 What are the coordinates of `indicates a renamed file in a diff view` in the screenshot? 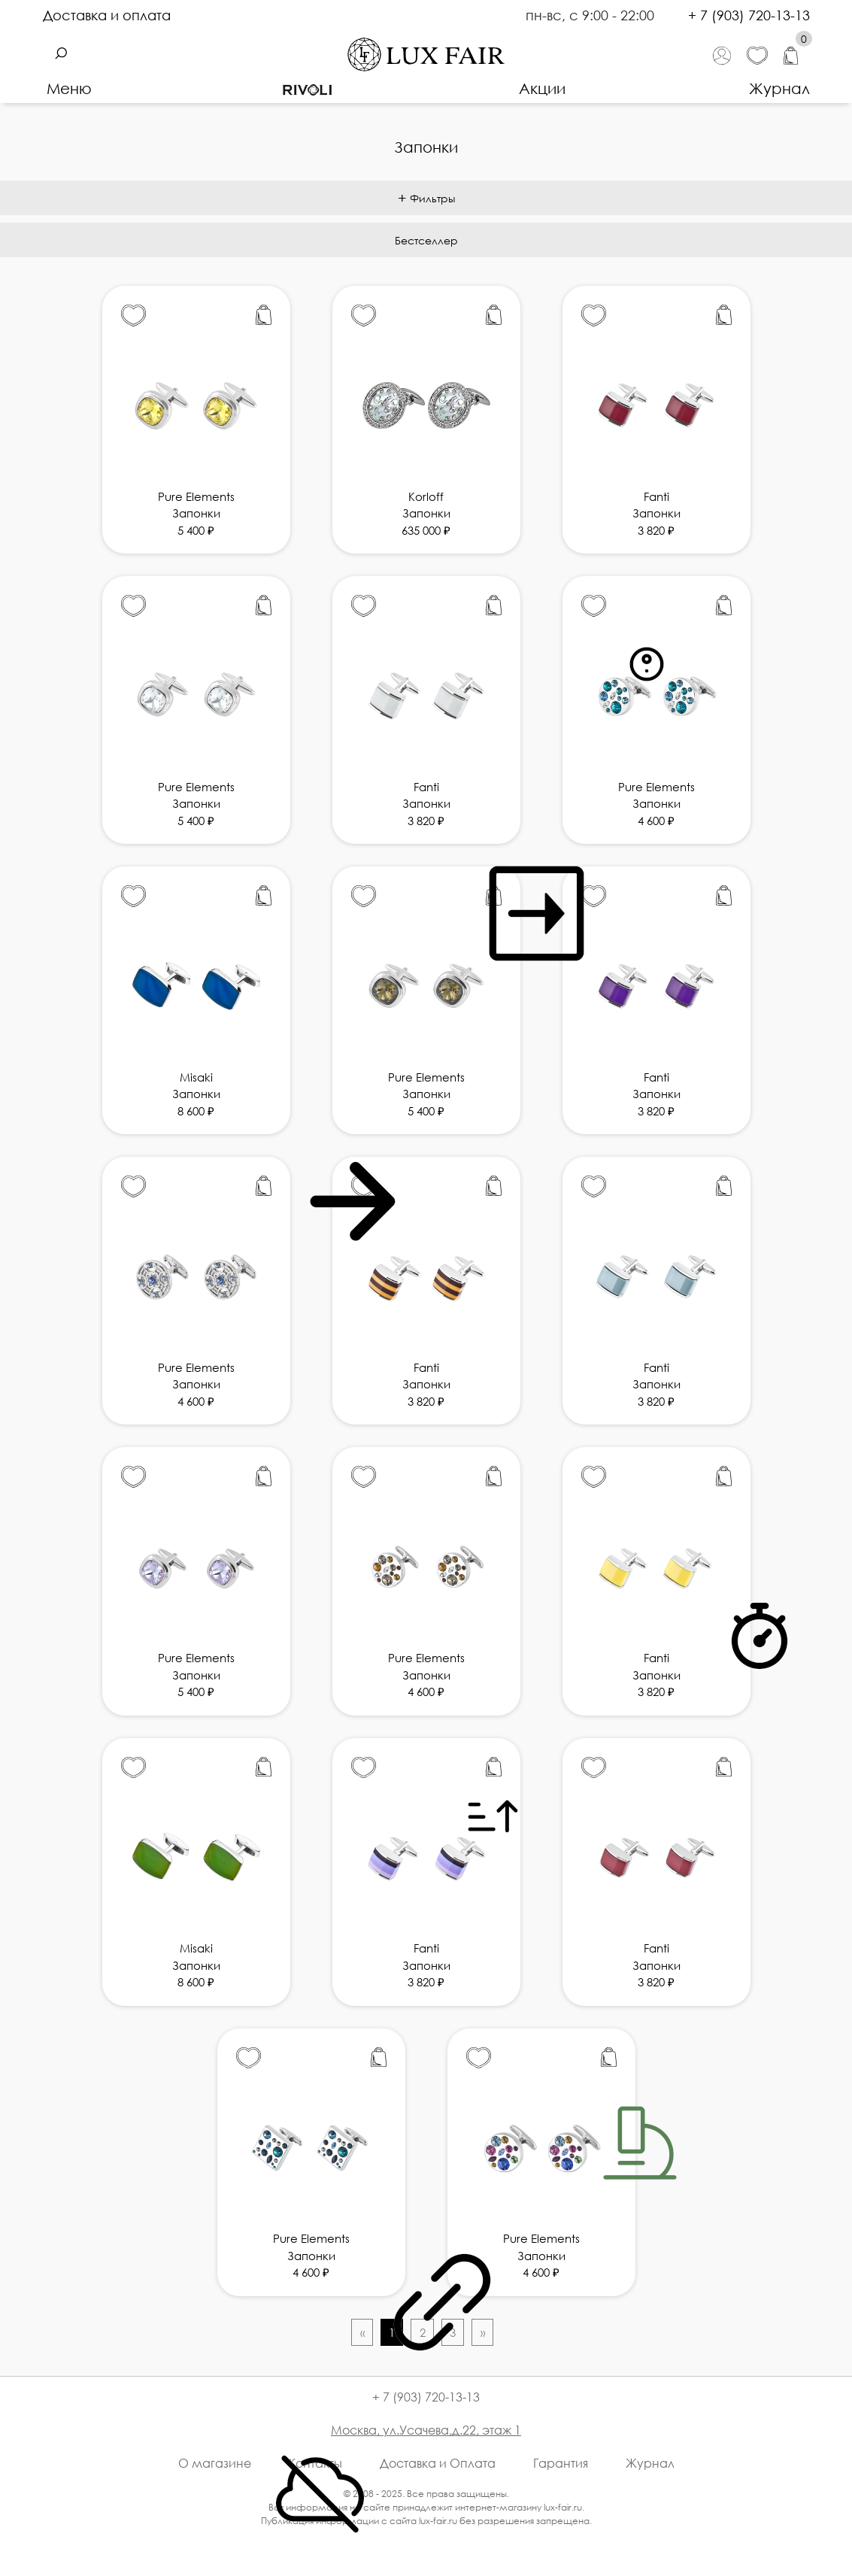 It's located at (536, 913).